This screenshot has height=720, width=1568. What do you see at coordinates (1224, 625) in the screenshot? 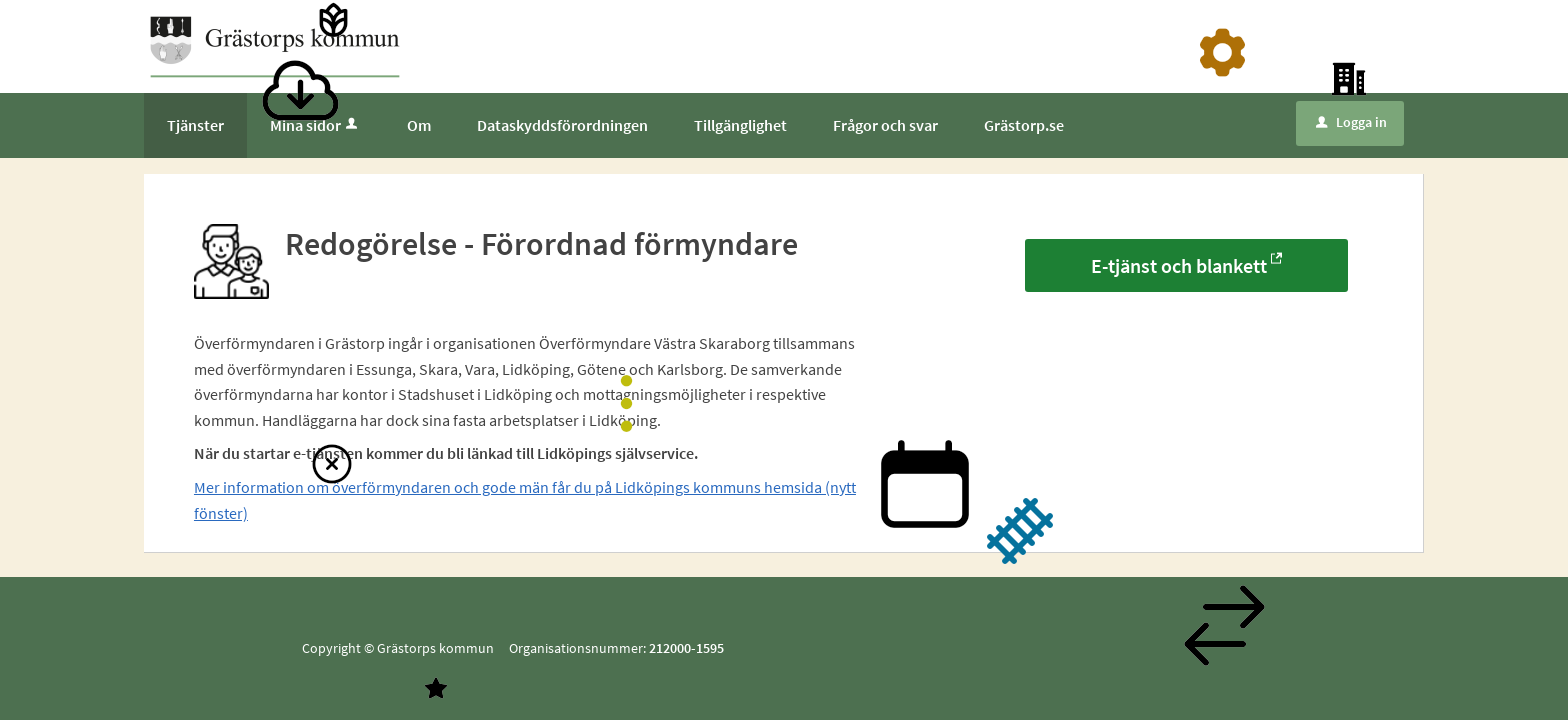
I see `swap or exchange items` at bounding box center [1224, 625].